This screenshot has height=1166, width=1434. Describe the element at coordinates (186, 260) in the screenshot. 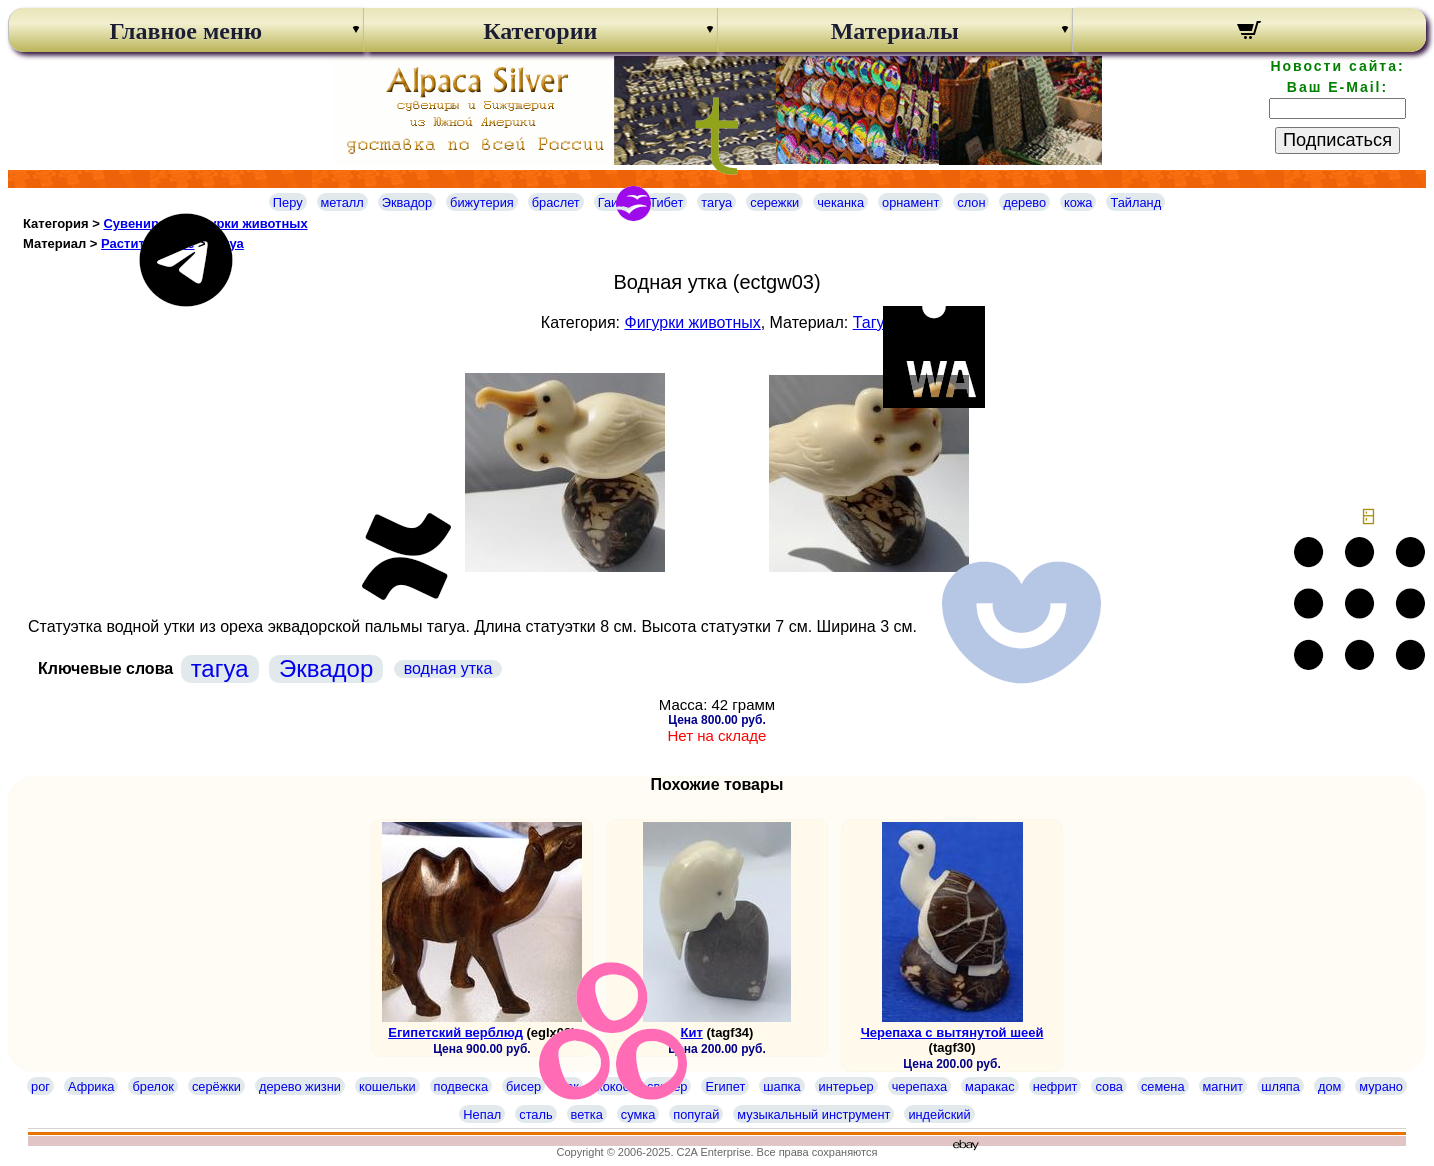

I see `open Telegram messaging app` at that location.